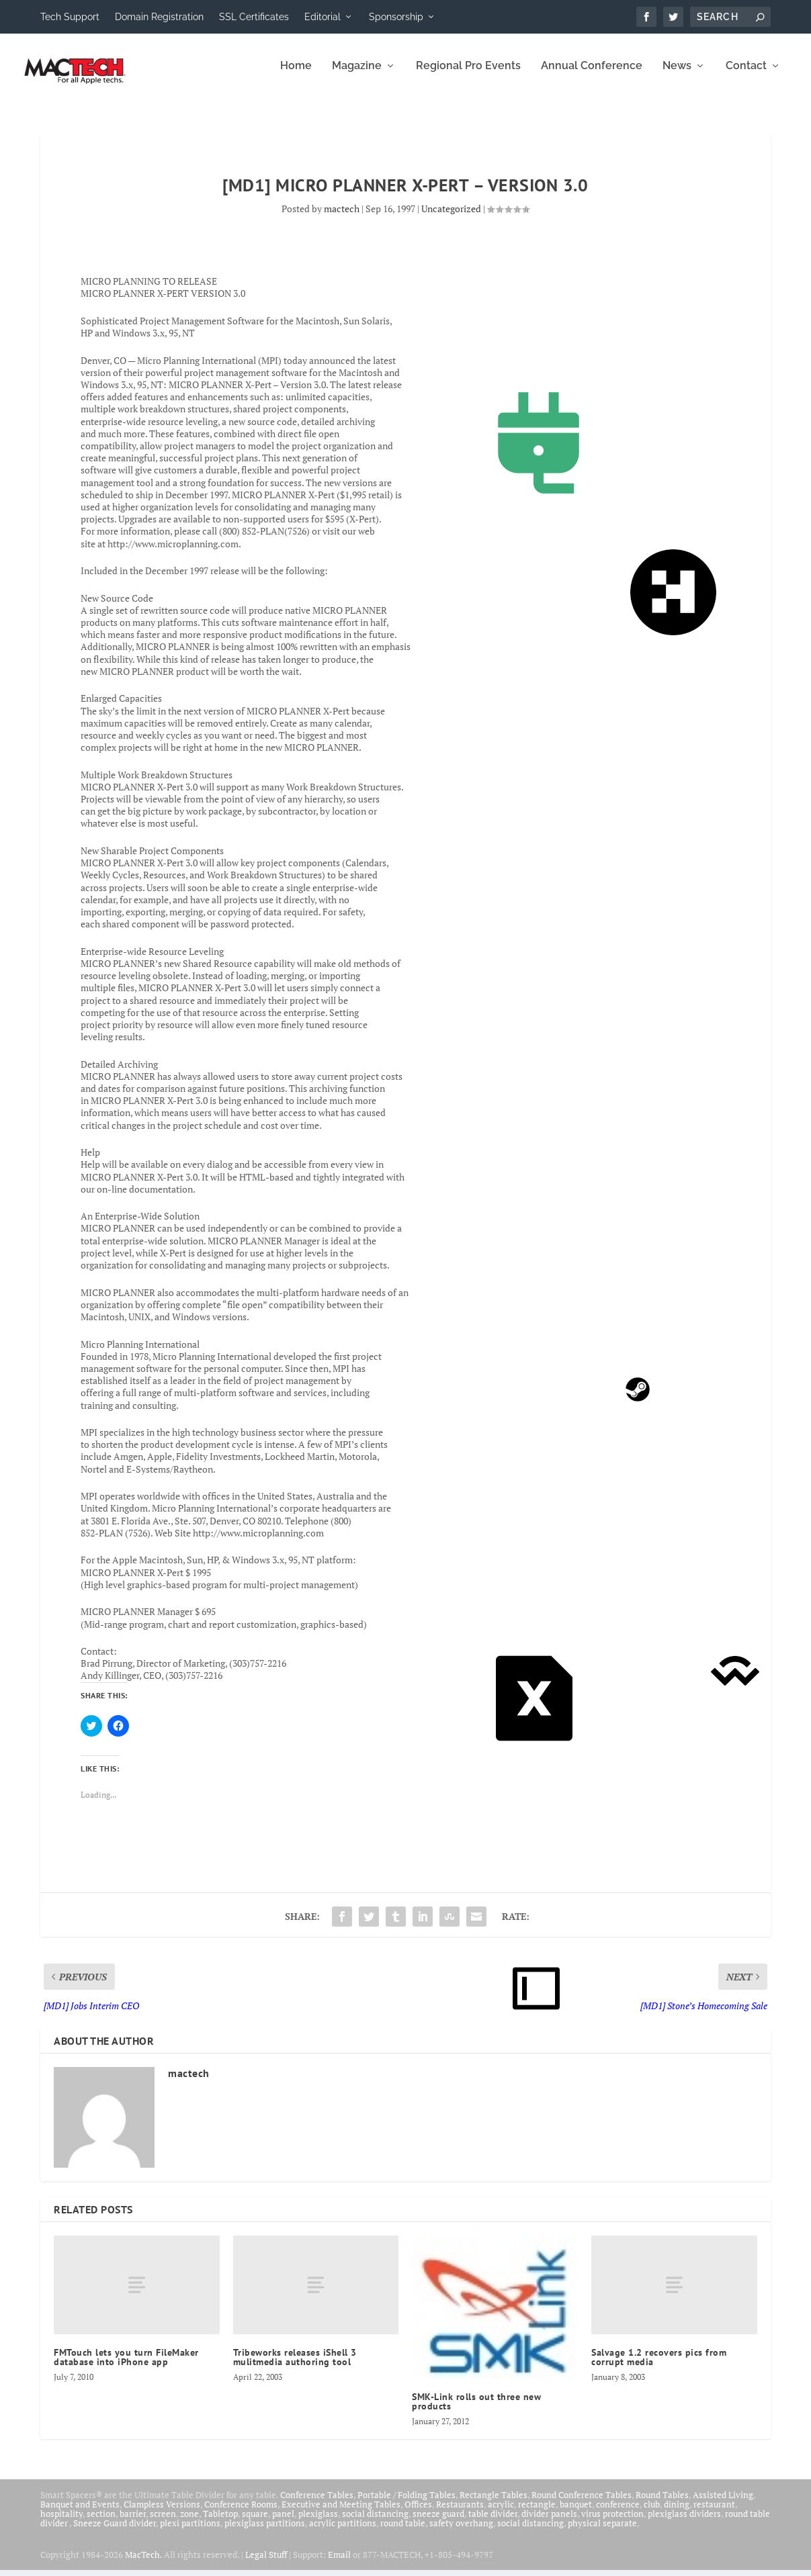 This screenshot has height=2576, width=811. Describe the element at coordinates (638, 1389) in the screenshot. I see `open Steam gaming platform` at that location.